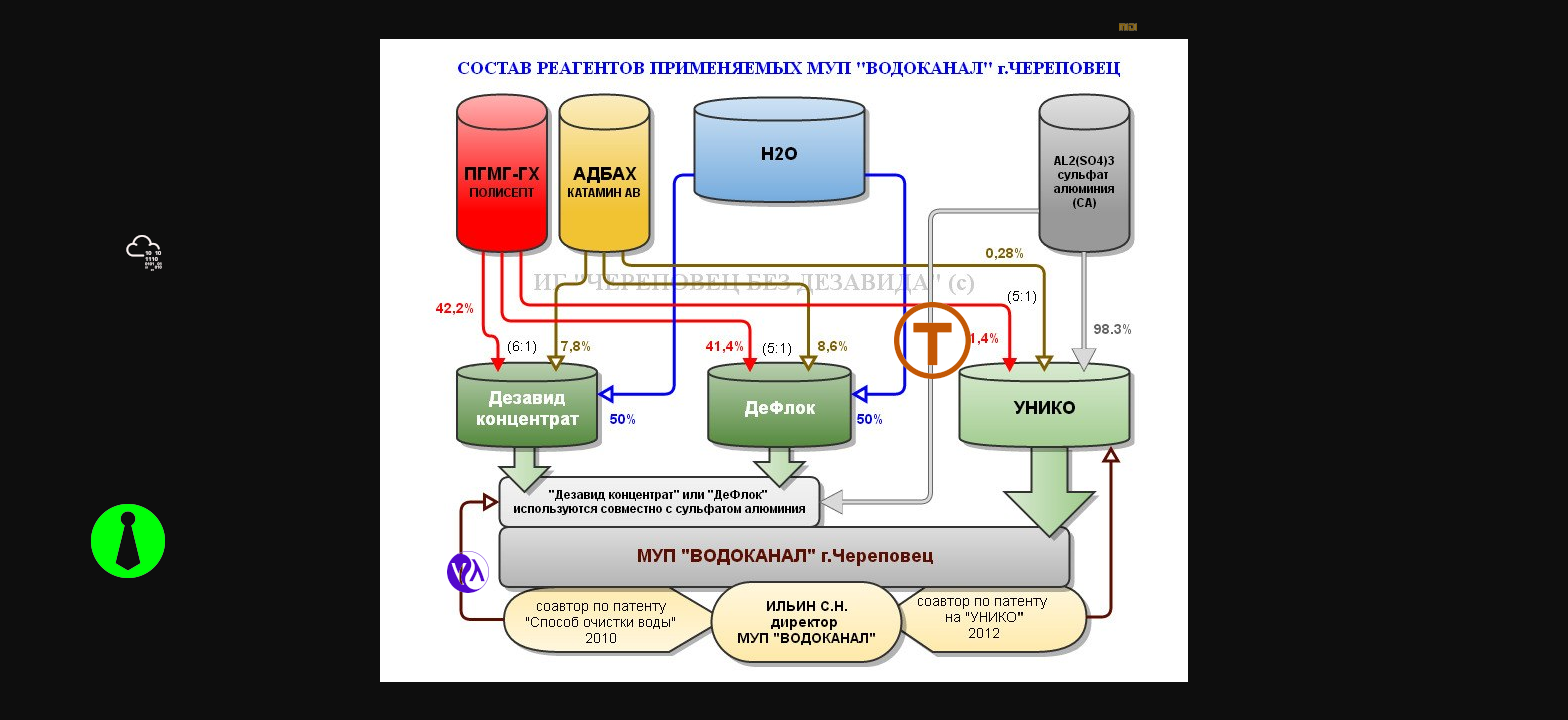  Describe the element at coordinates (468, 572) in the screenshot. I see `indicates a project built with common lisp` at that location.